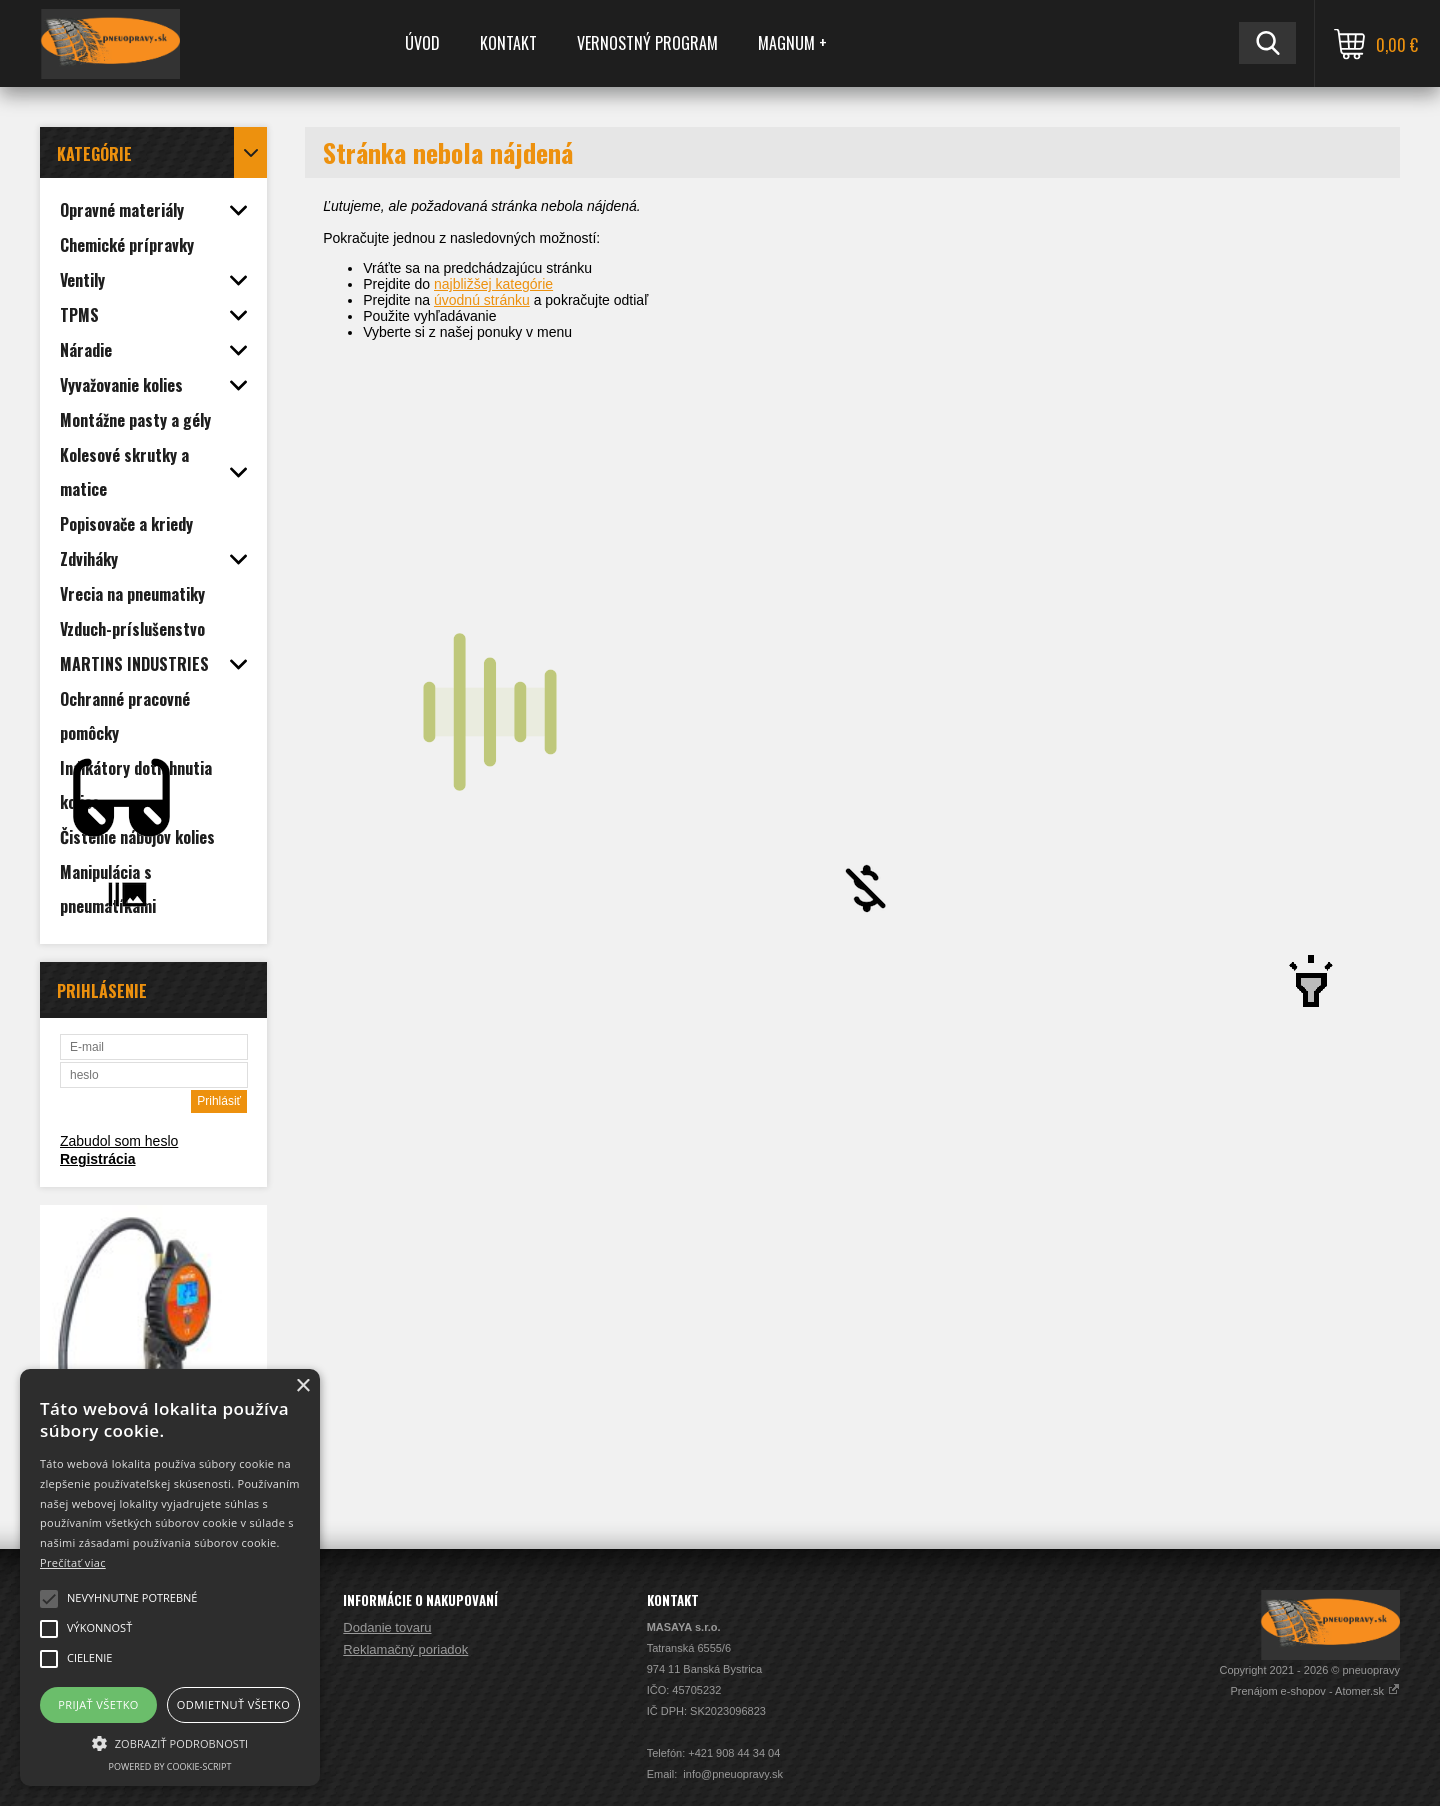 Image resolution: width=1440 pixels, height=1806 pixels. Describe the element at coordinates (865, 888) in the screenshot. I see `indicates no cost or free item` at that location.